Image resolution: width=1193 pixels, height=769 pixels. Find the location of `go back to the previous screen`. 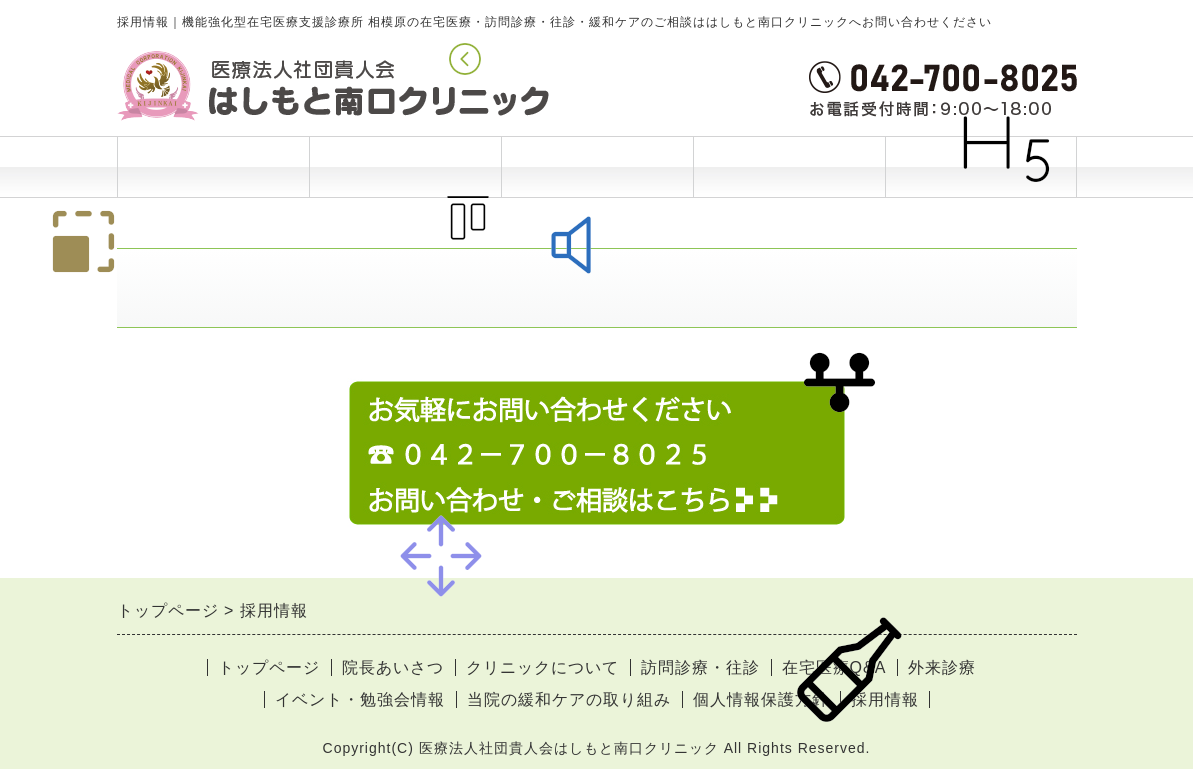

go back to the previous screen is located at coordinates (465, 59).